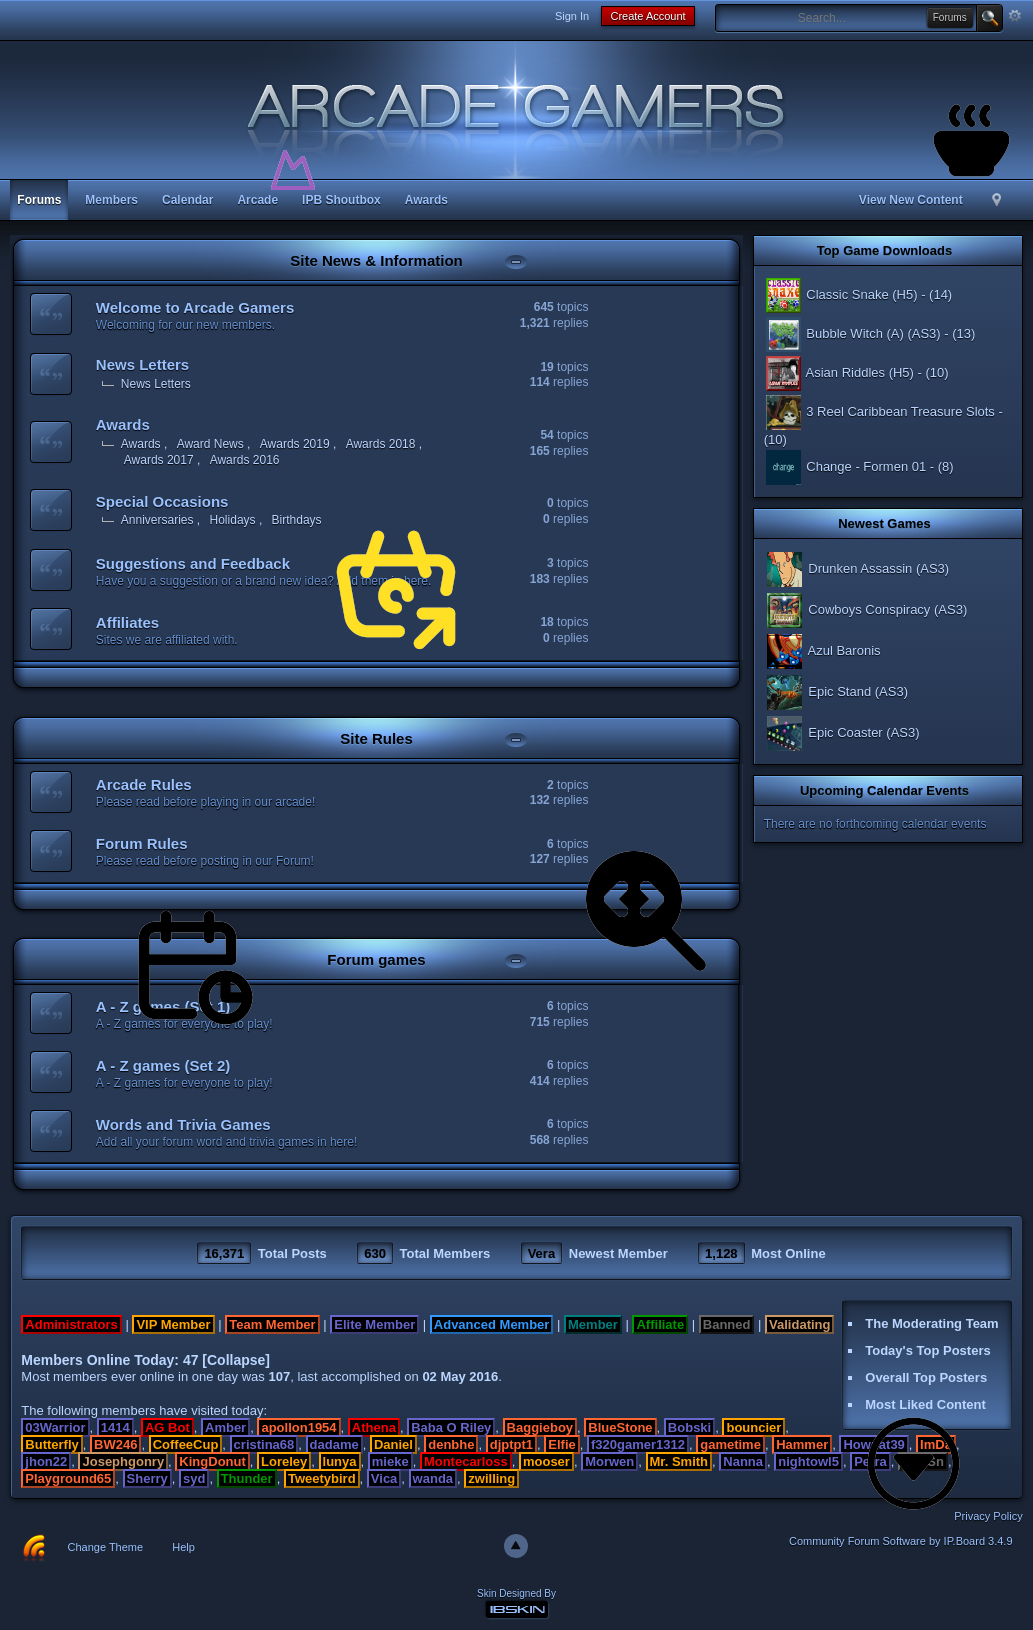 This screenshot has height=1630, width=1033. Describe the element at coordinates (913, 1463) in the screenshot. I see `expand a dropdown menu or section` at that location.